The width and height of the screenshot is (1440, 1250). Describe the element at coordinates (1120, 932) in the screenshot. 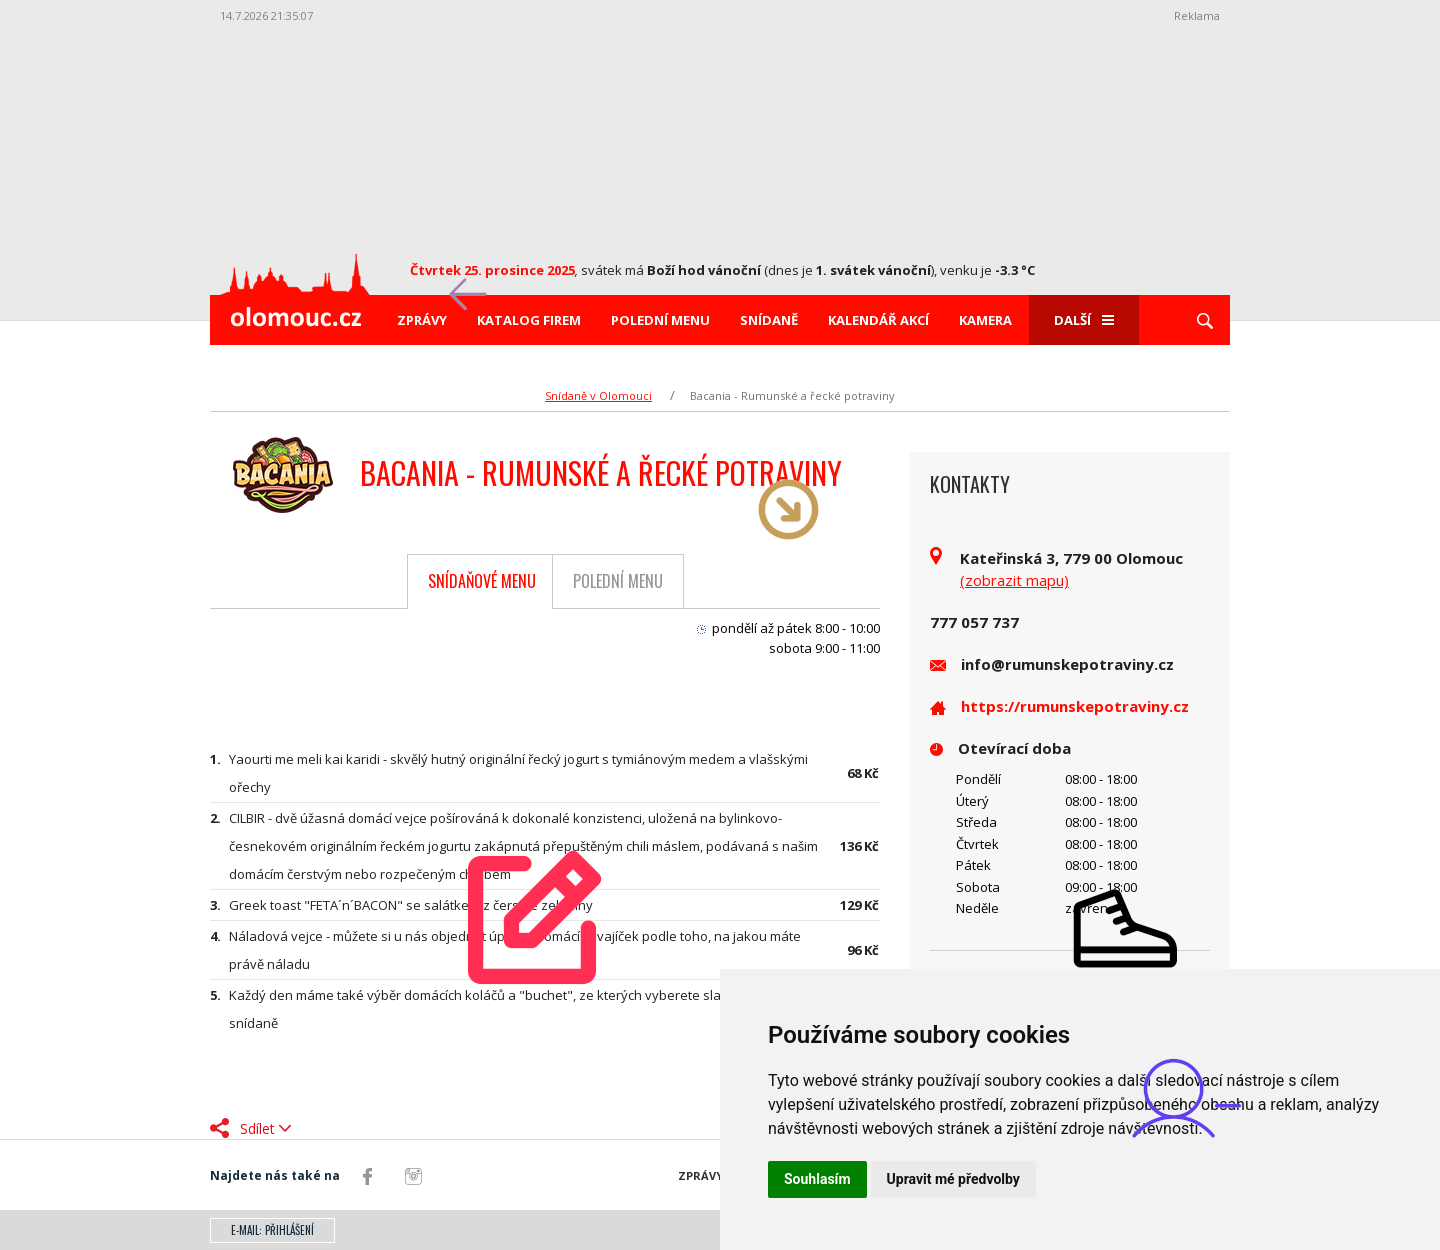

I see `access footwear or shoe category` at that location.